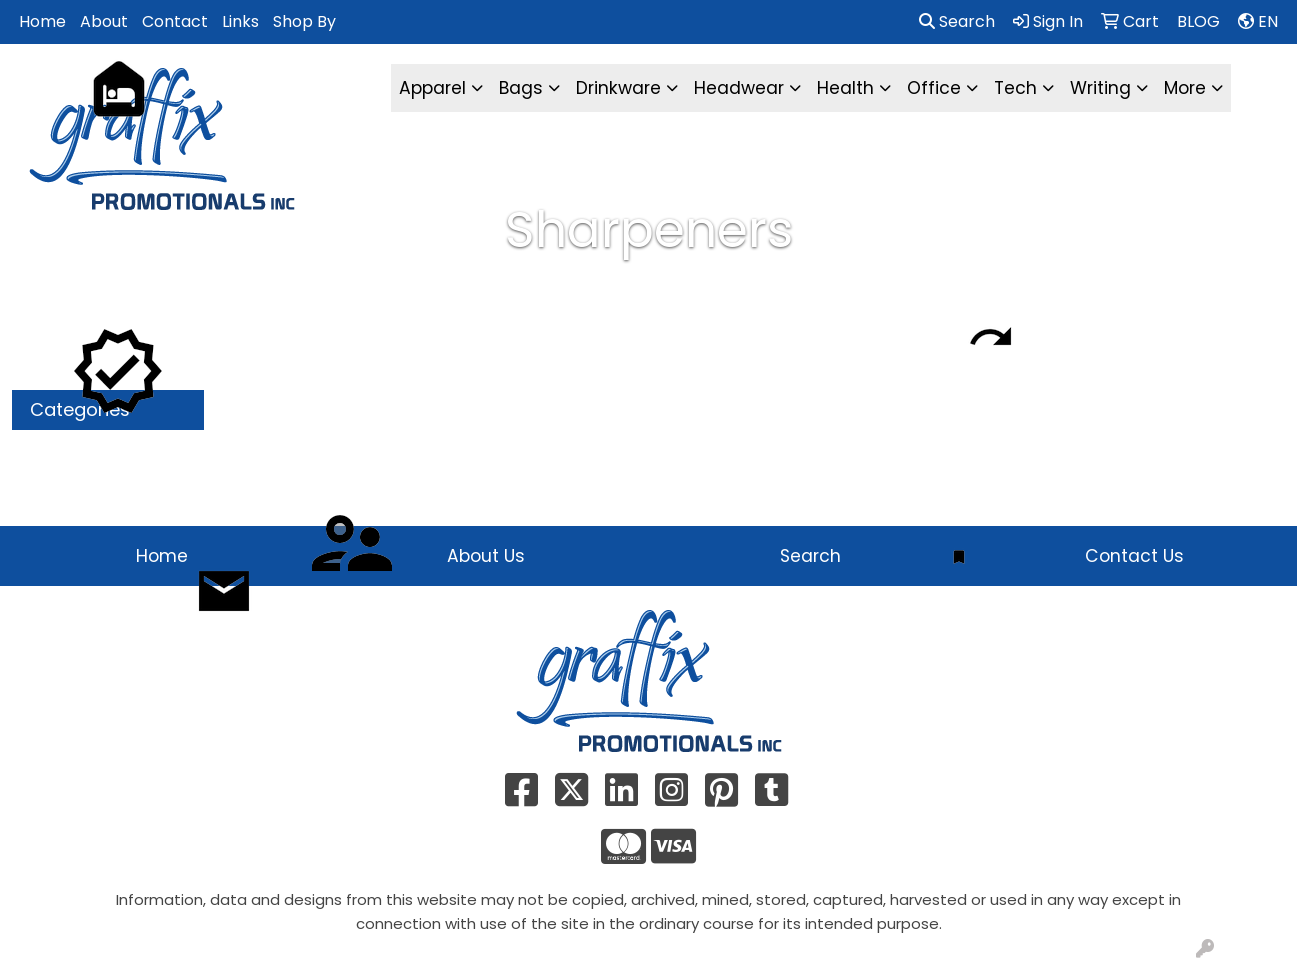 Image resolution: width=1297 pixels, height=971 pixels. Describe the element at coordinates (119, 88) in the screenshot. I see `find nearby overnight accommodations` at that location.